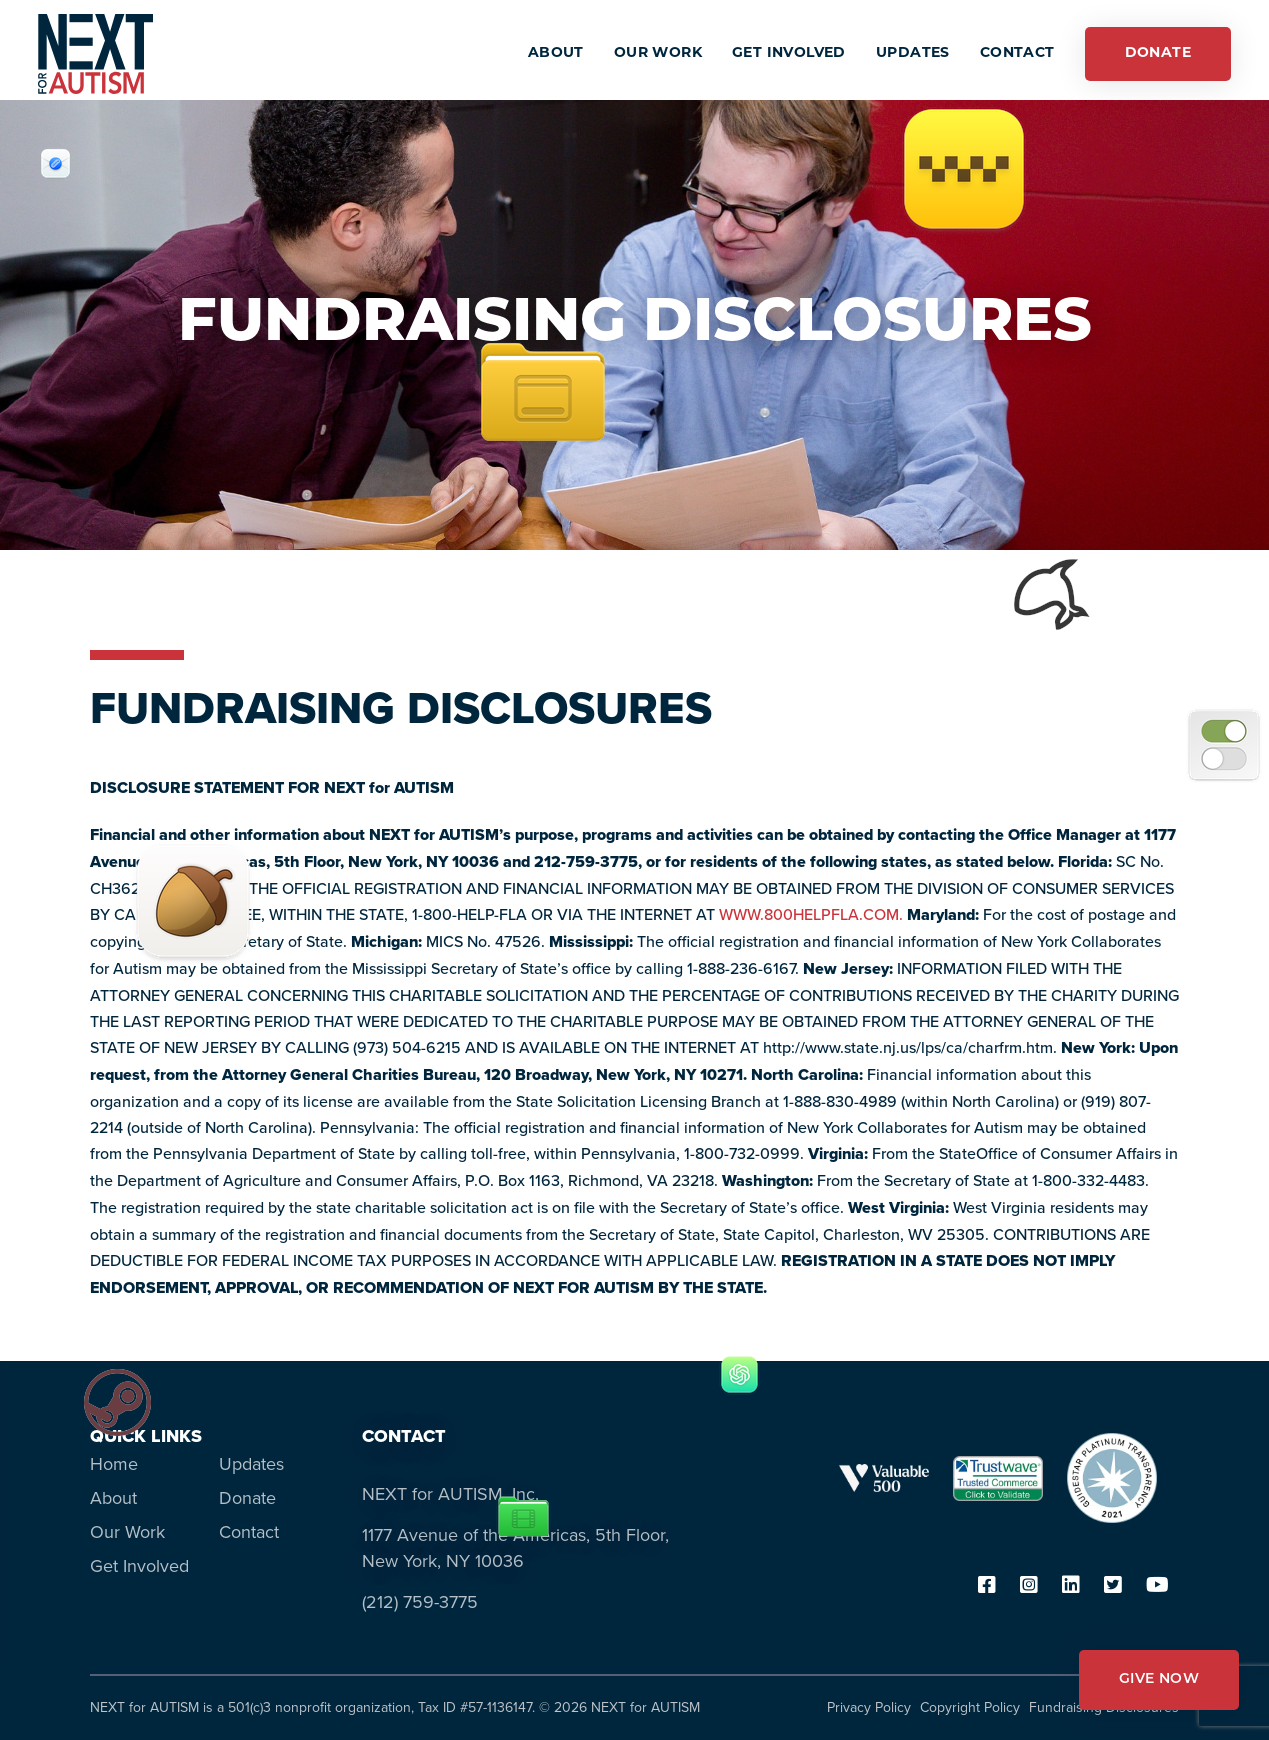 The height and width of the screenshot is (1740, 1269). I want to click on open steam gaming platform, so click(117, 1402).